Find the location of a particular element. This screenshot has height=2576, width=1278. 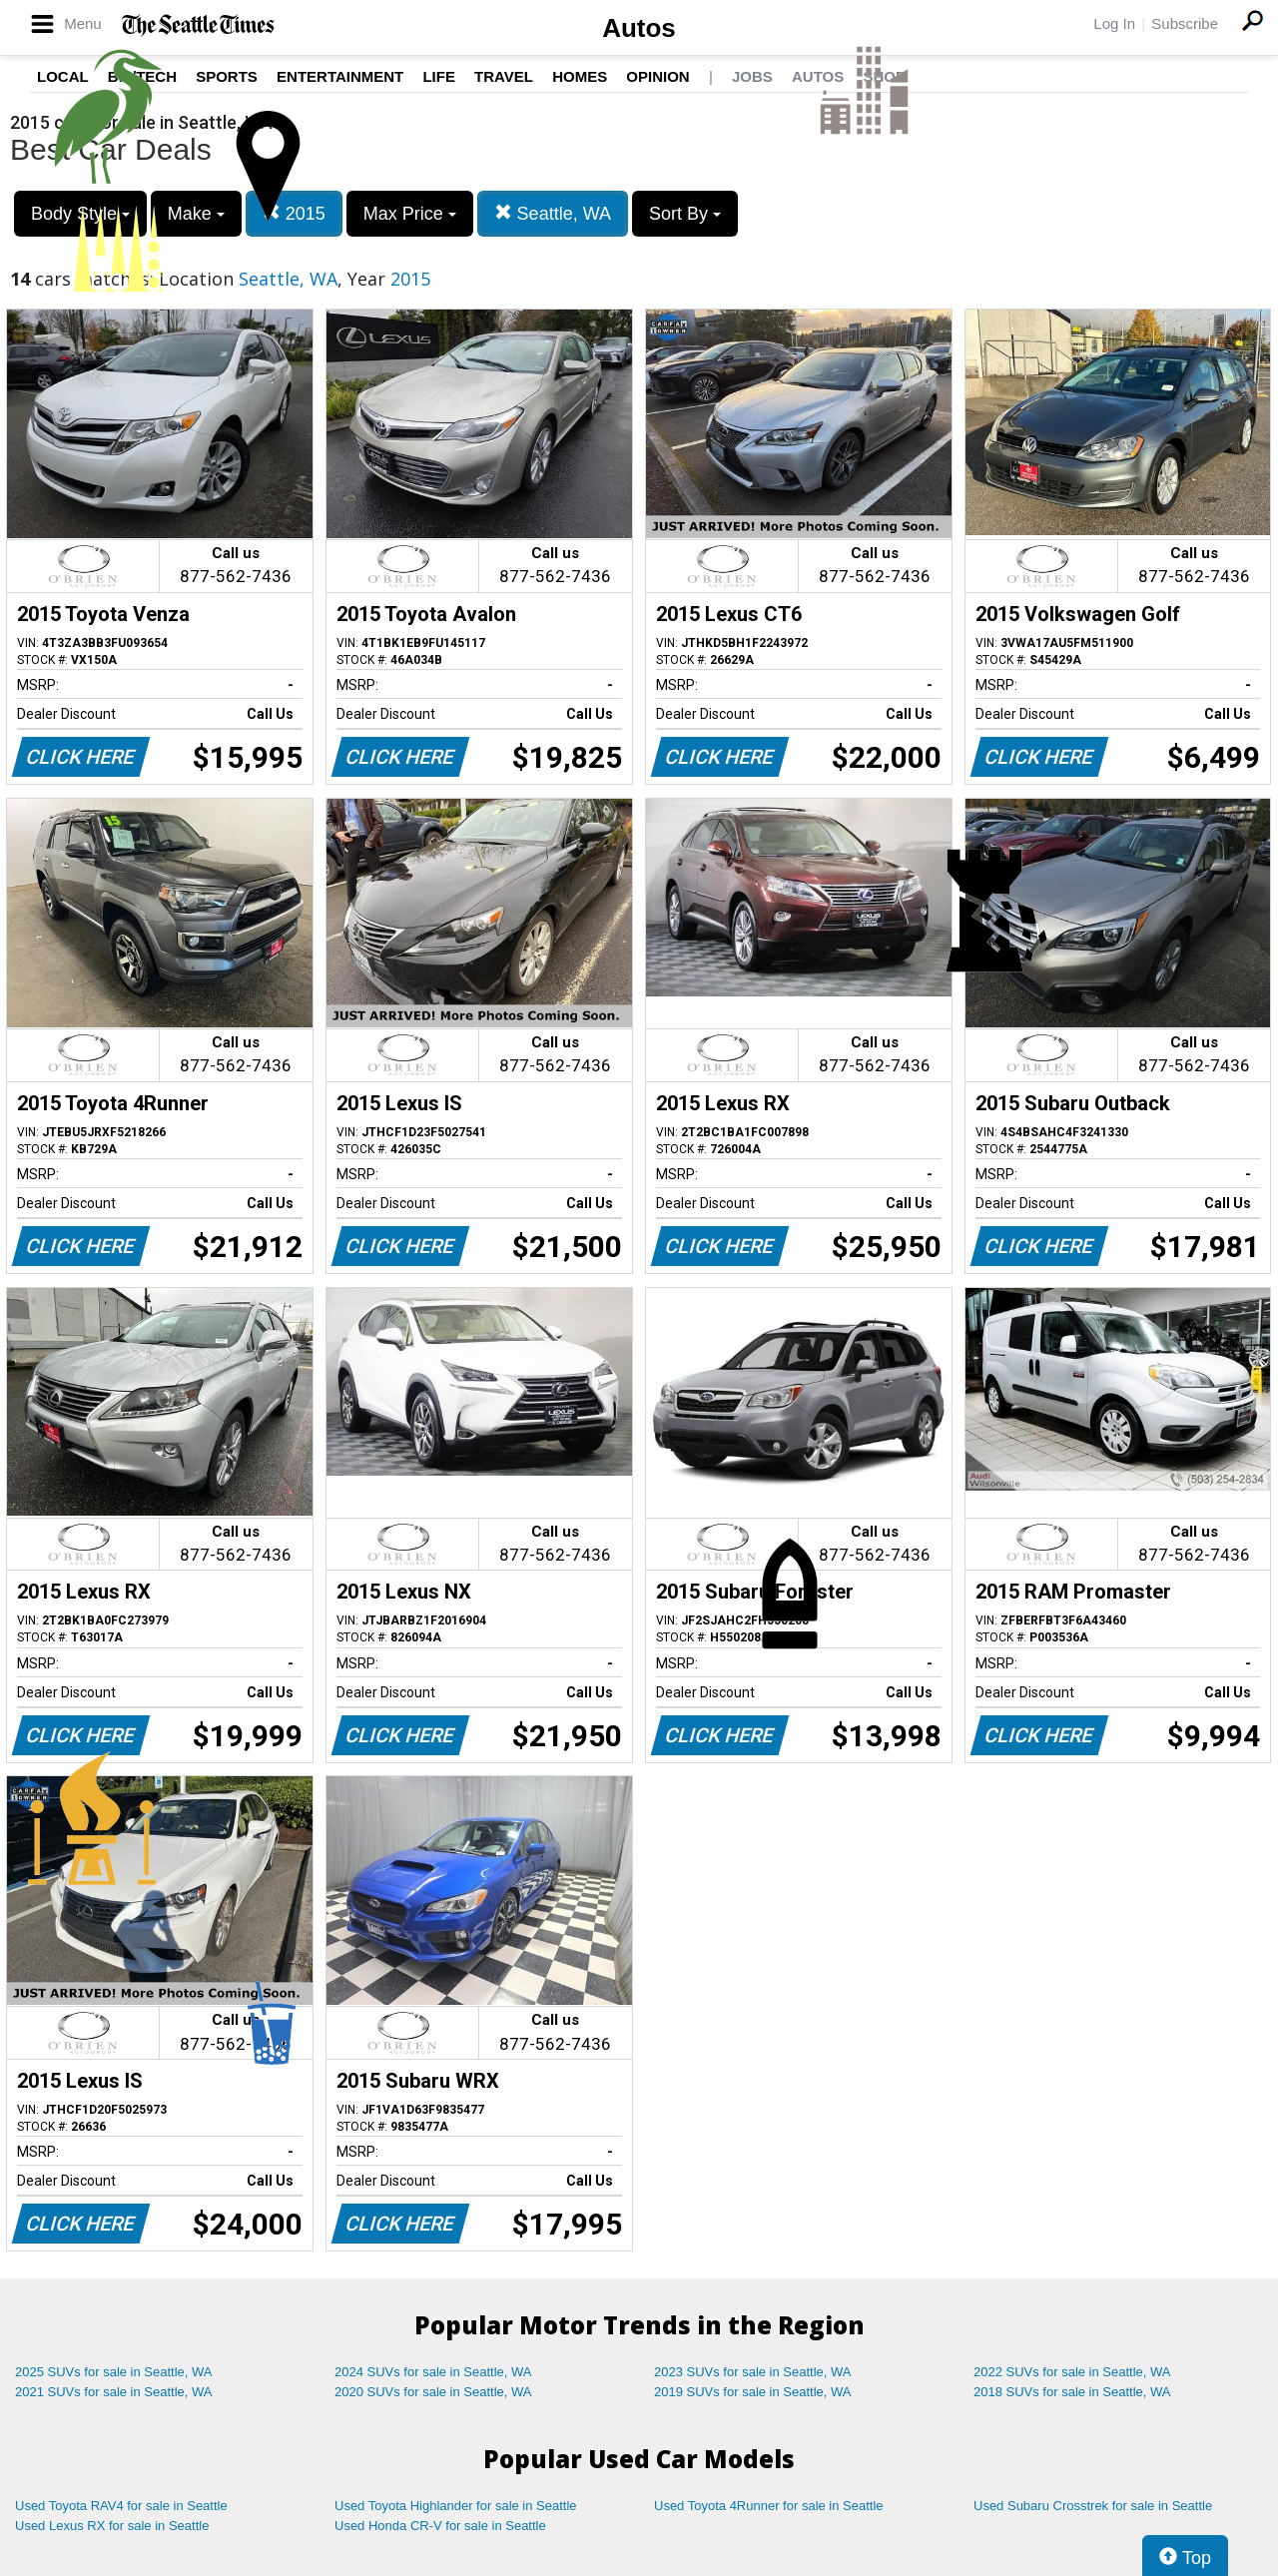

heron bird icon for wildlife or nature category is located at coordinates (109, 115).